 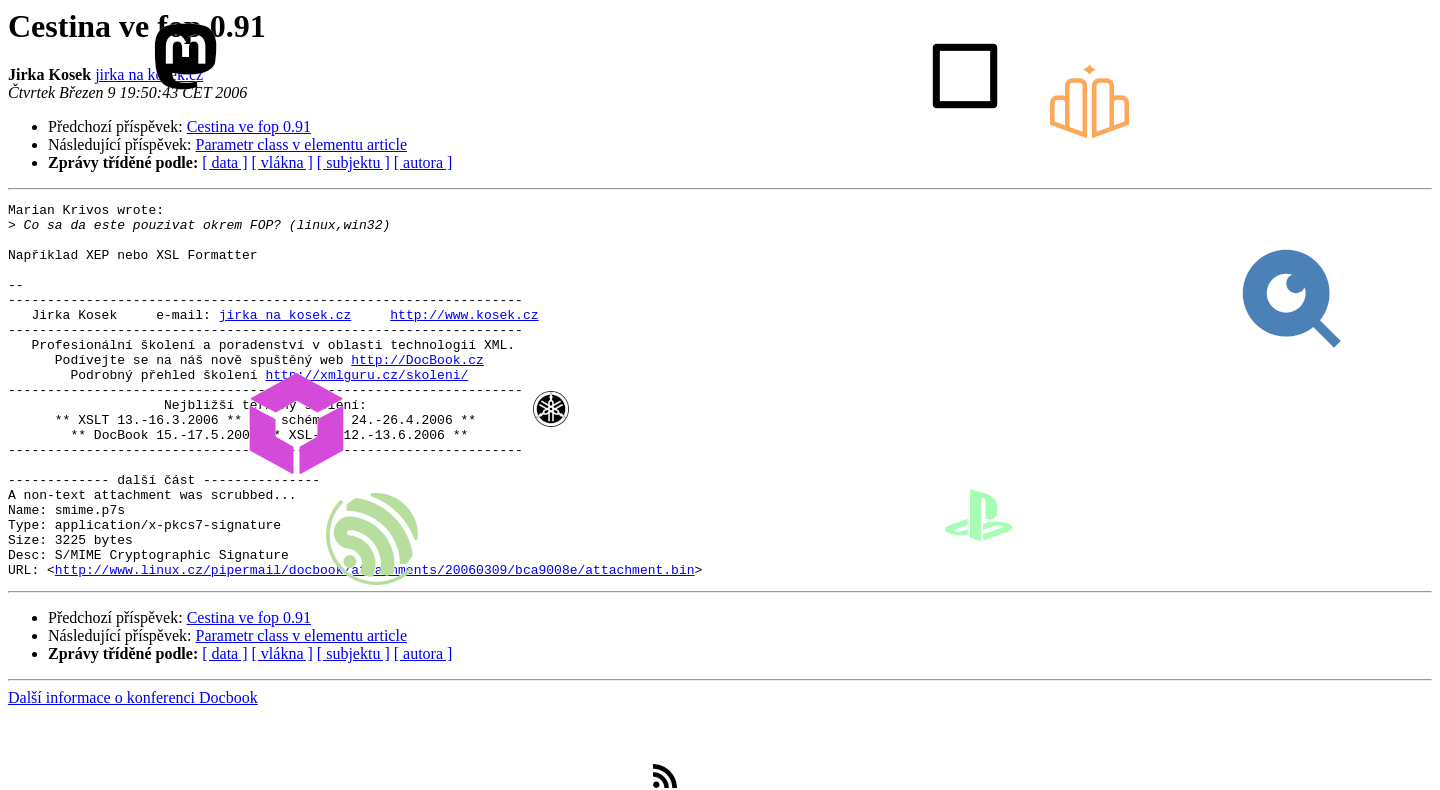 What do you see at coordinates (184, 56) in the screenshot?
I see `open Mastodon app` at bounding box center [184, 56].